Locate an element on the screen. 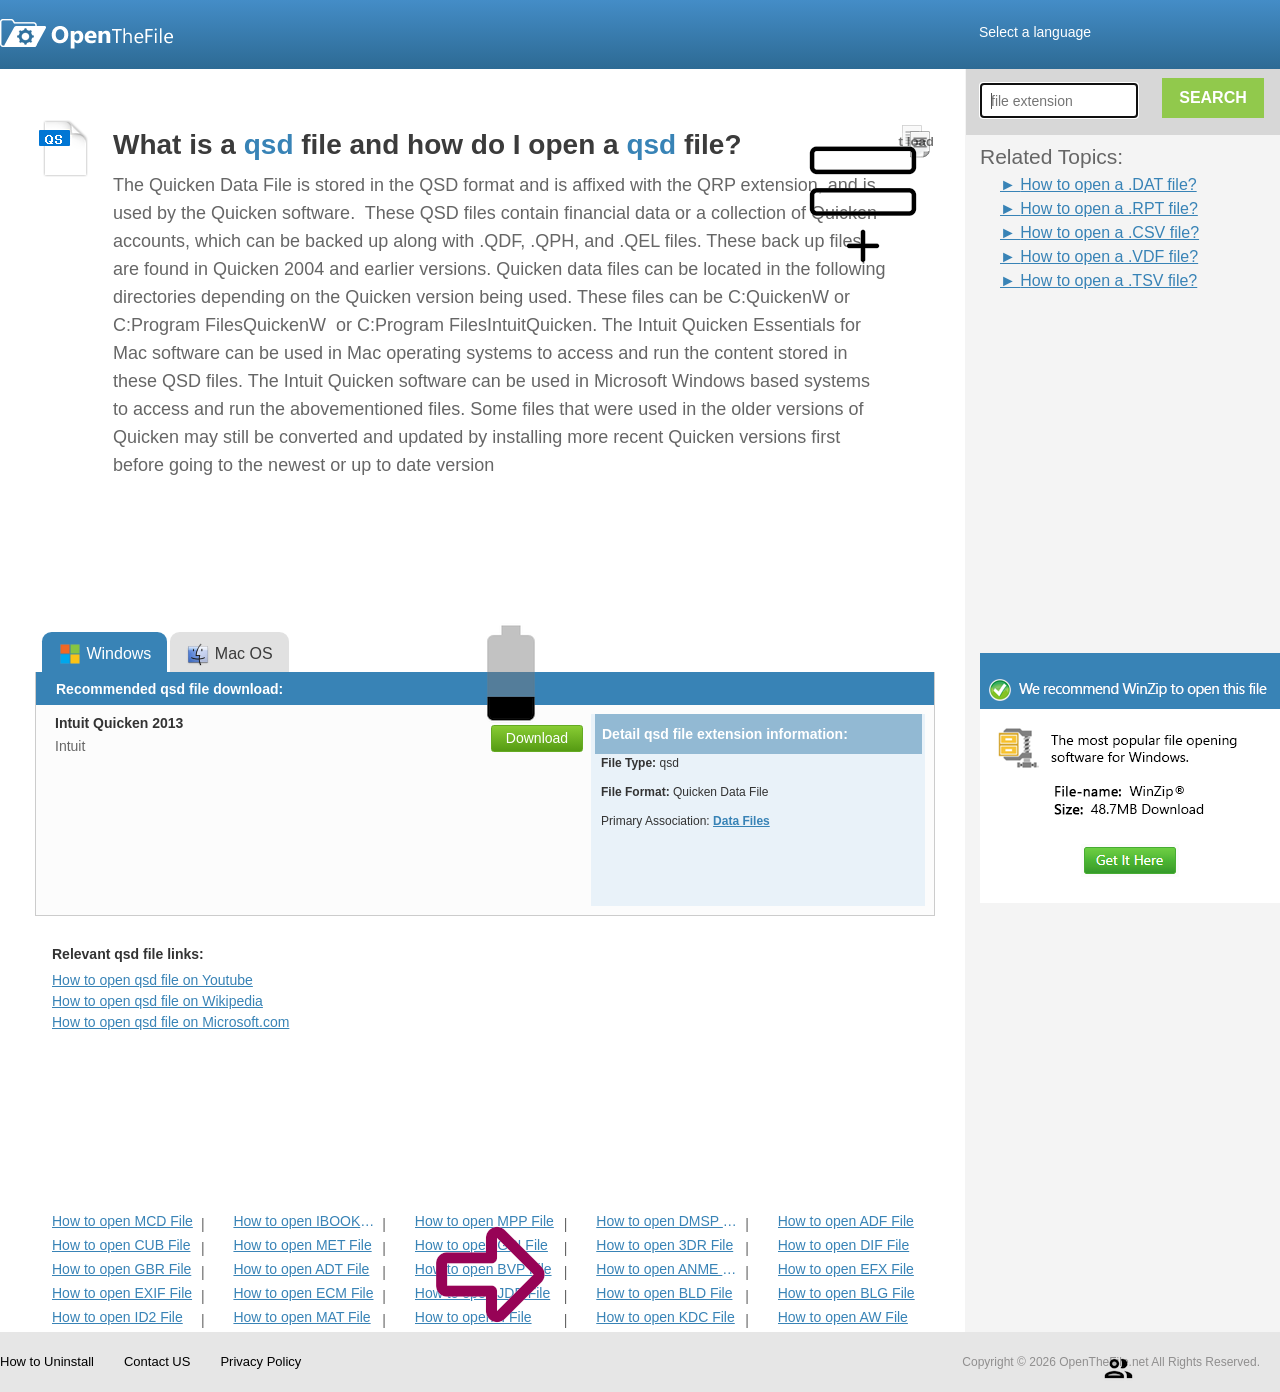  navigate to the next item or page is located at coordinates (491, 1274).